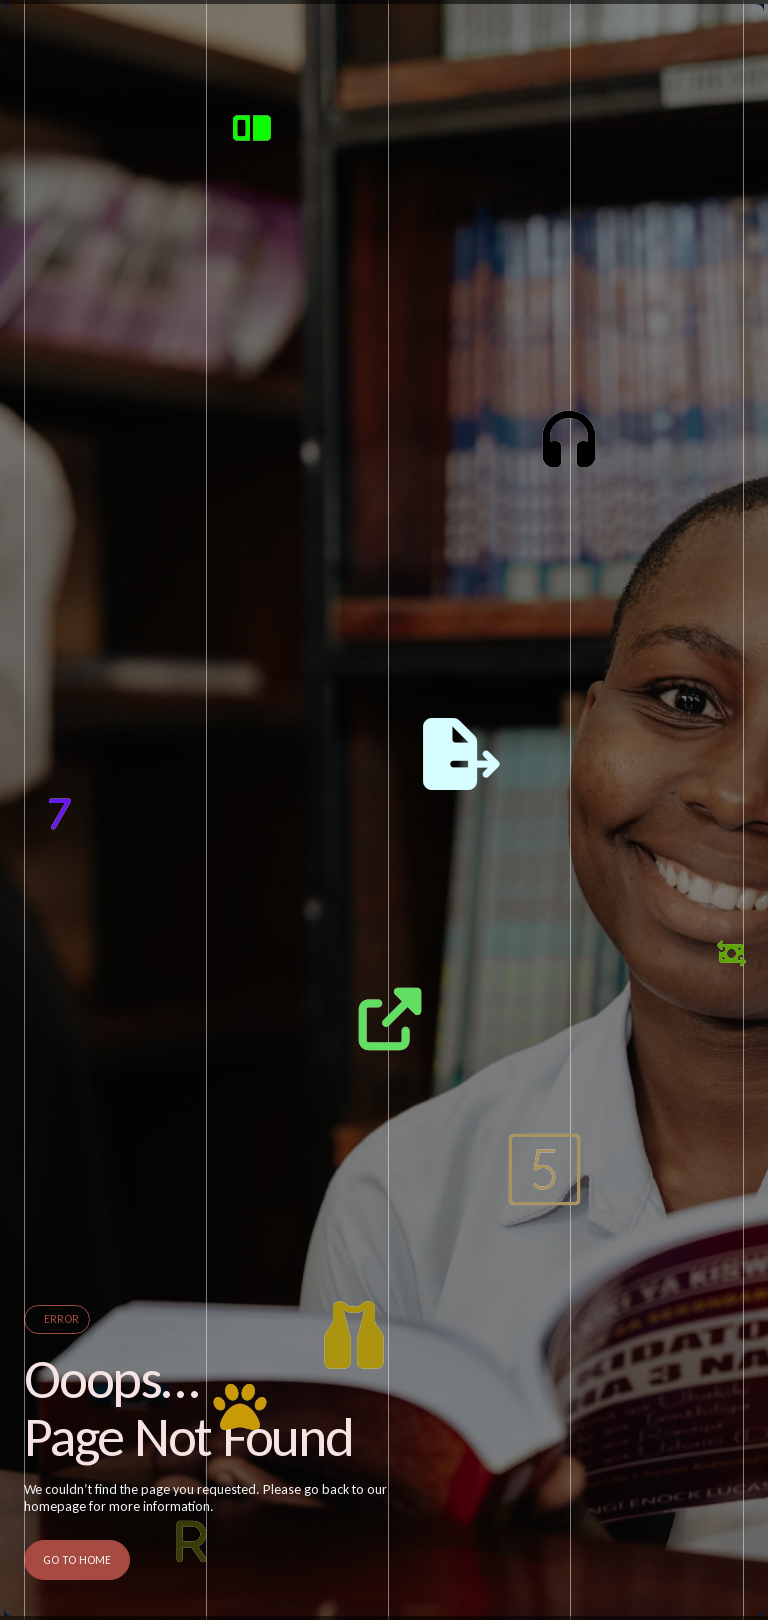 The height and width of the screenshot is (1620, 768). I want to click on transfer money between accounts, so click(731, 953).